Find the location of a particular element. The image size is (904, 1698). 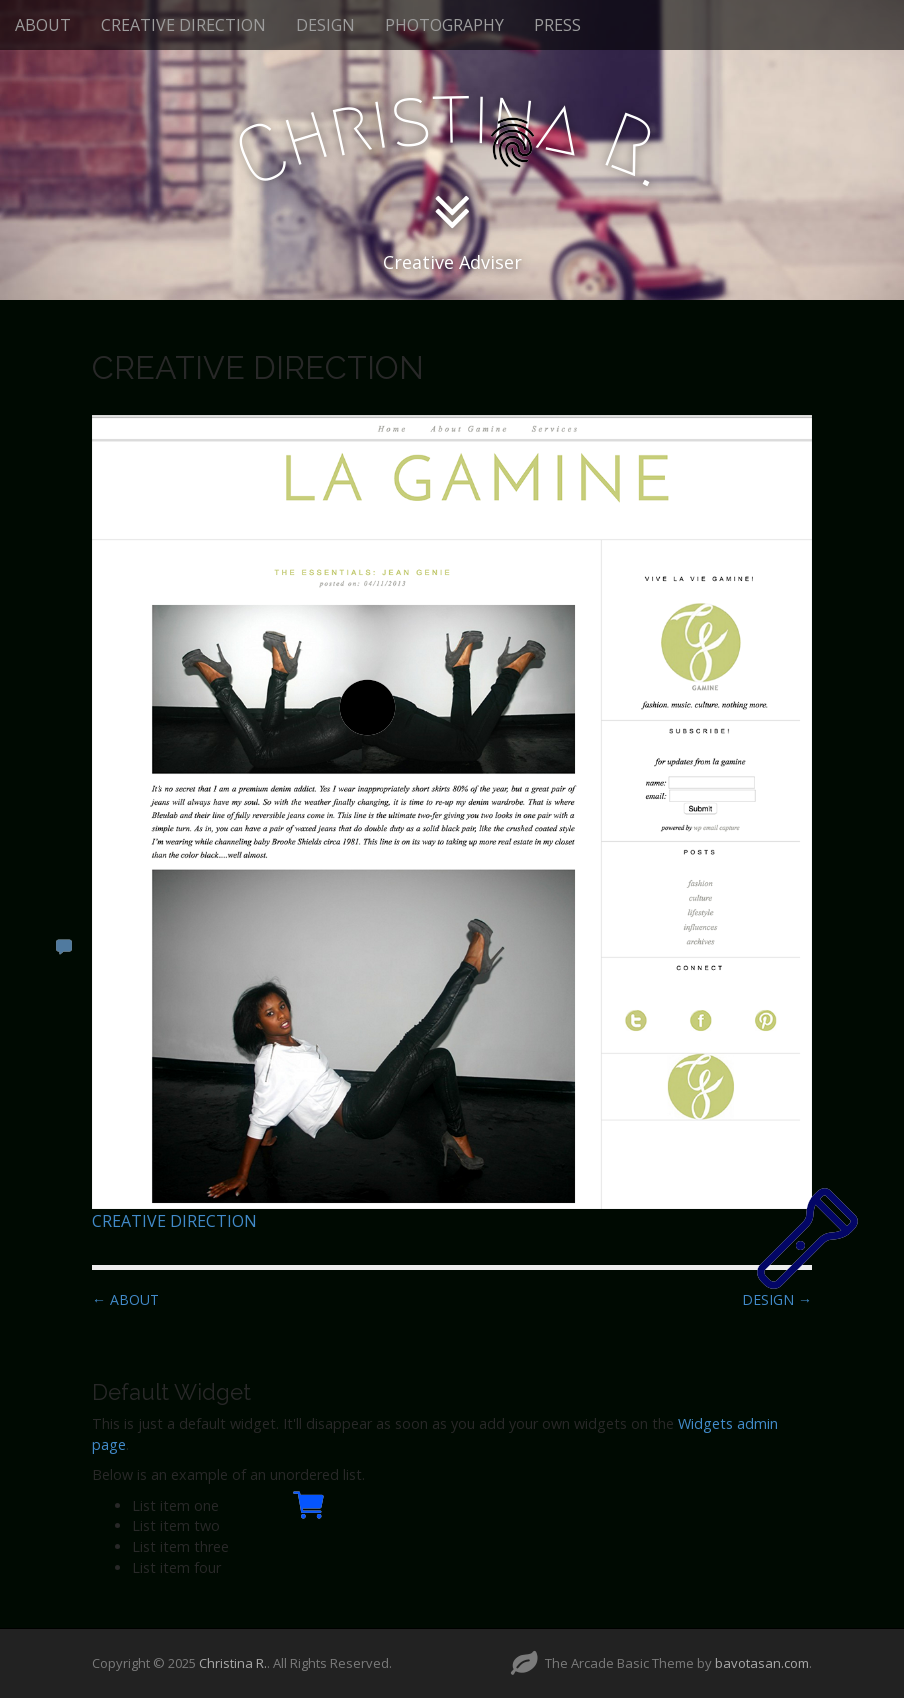

authenticate with fingerprint is located at coordinates (512, 142).